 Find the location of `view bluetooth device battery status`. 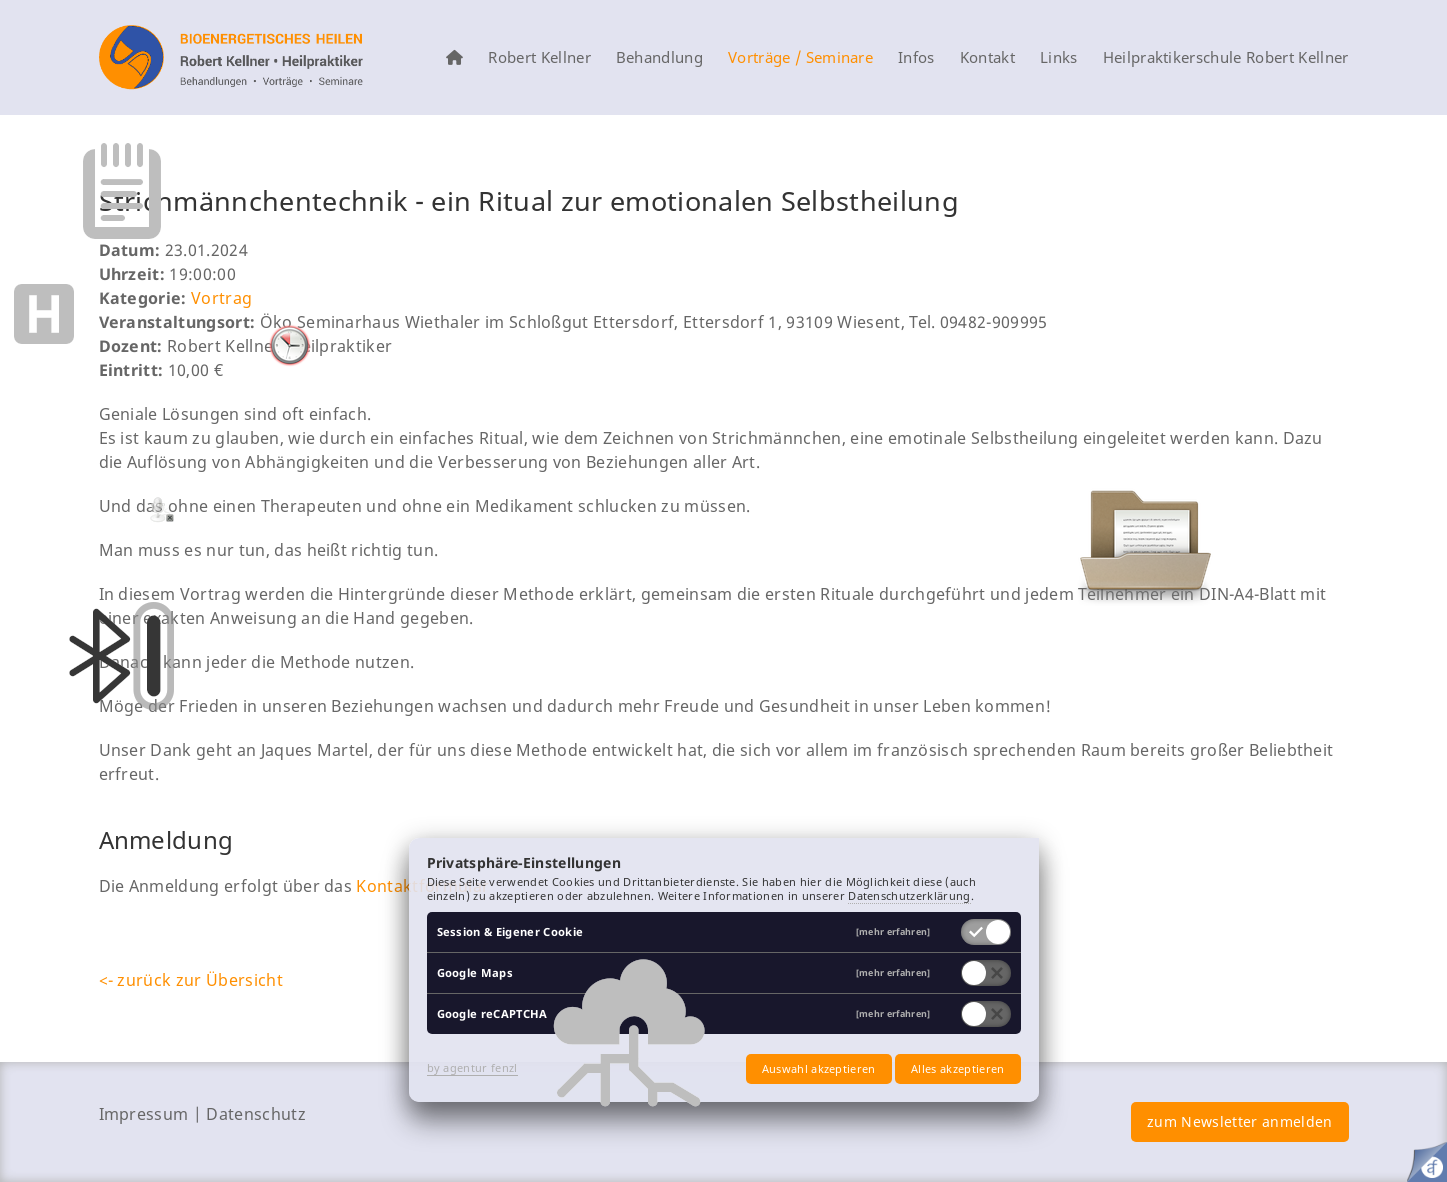

view bluetooth device battery status is located at coordinates (120, 656).